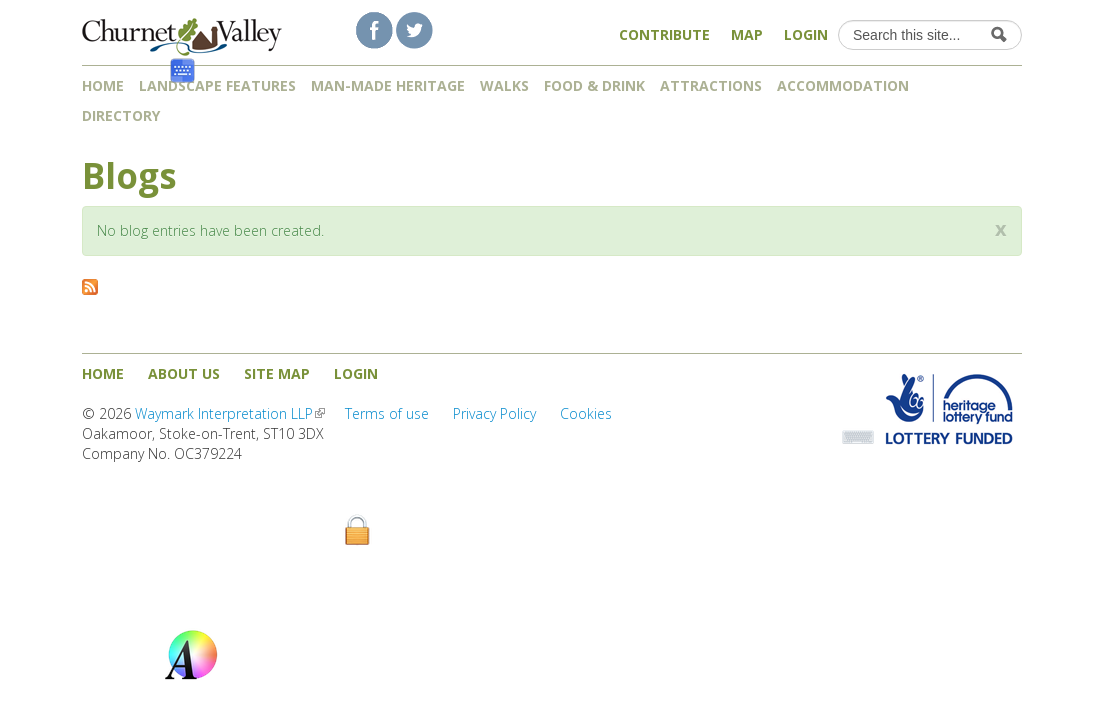 The width and height of the screenshot is (1104, 720). Describe the element at coordinates (858, 437) in the screenshot. I see `connect a bluetooth keyboard` at that location.